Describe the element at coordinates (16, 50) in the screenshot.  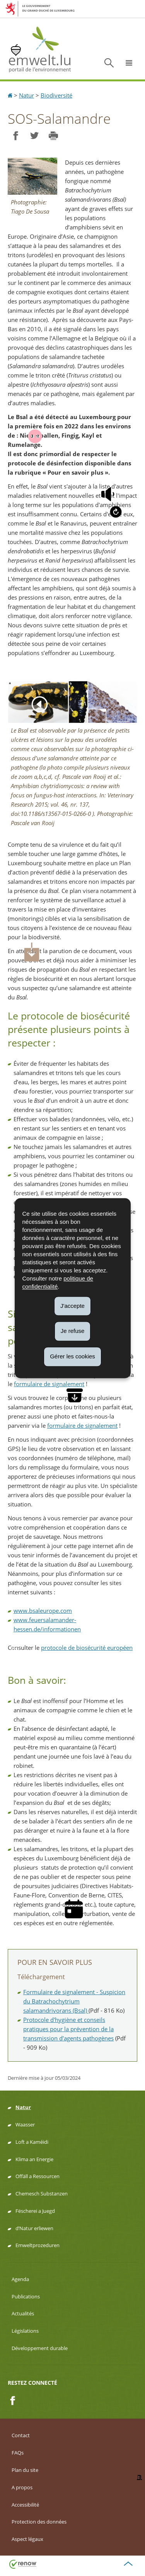
I see `nature or outdoors category indicator` at that location.